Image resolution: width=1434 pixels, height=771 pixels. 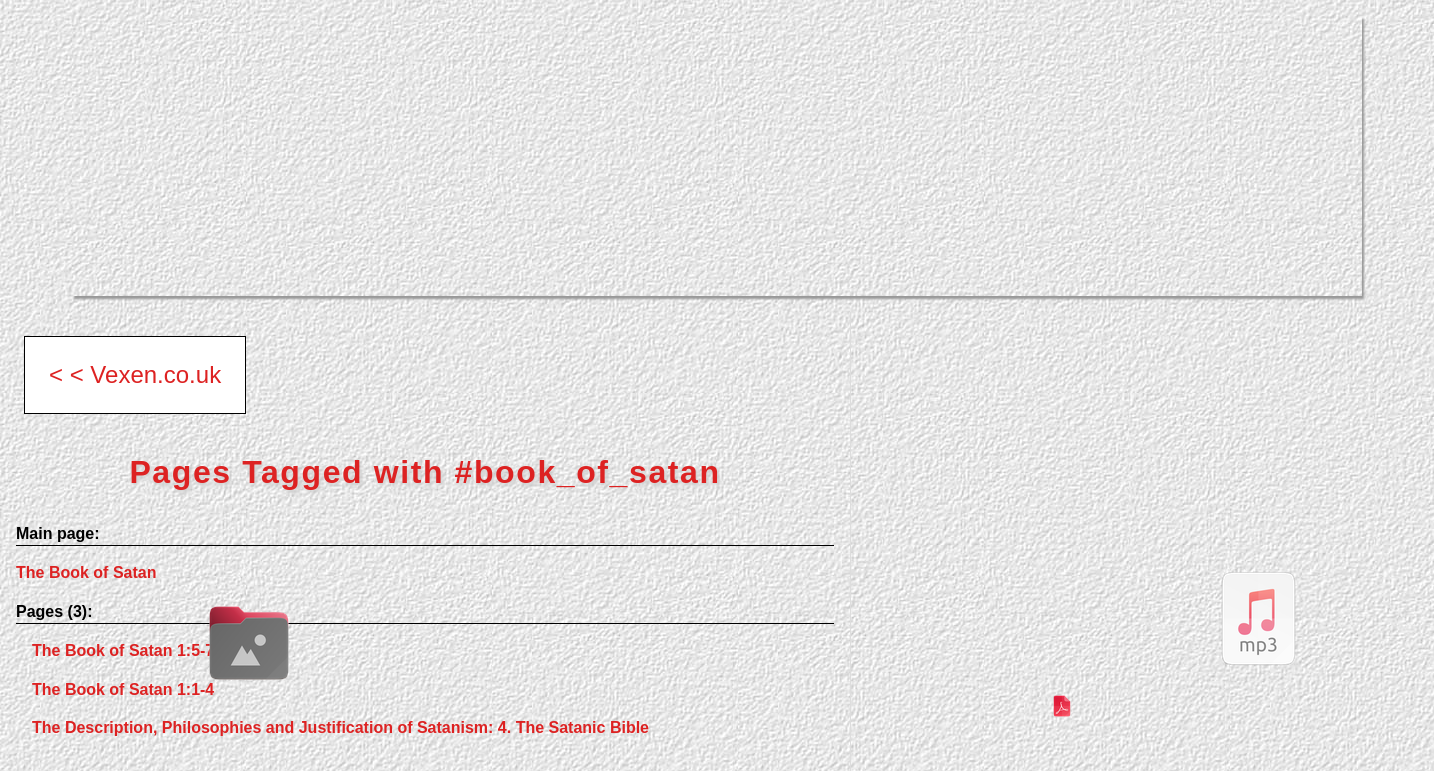 I want to click on open a compressed pdf document, so click(x=1062, y=706).